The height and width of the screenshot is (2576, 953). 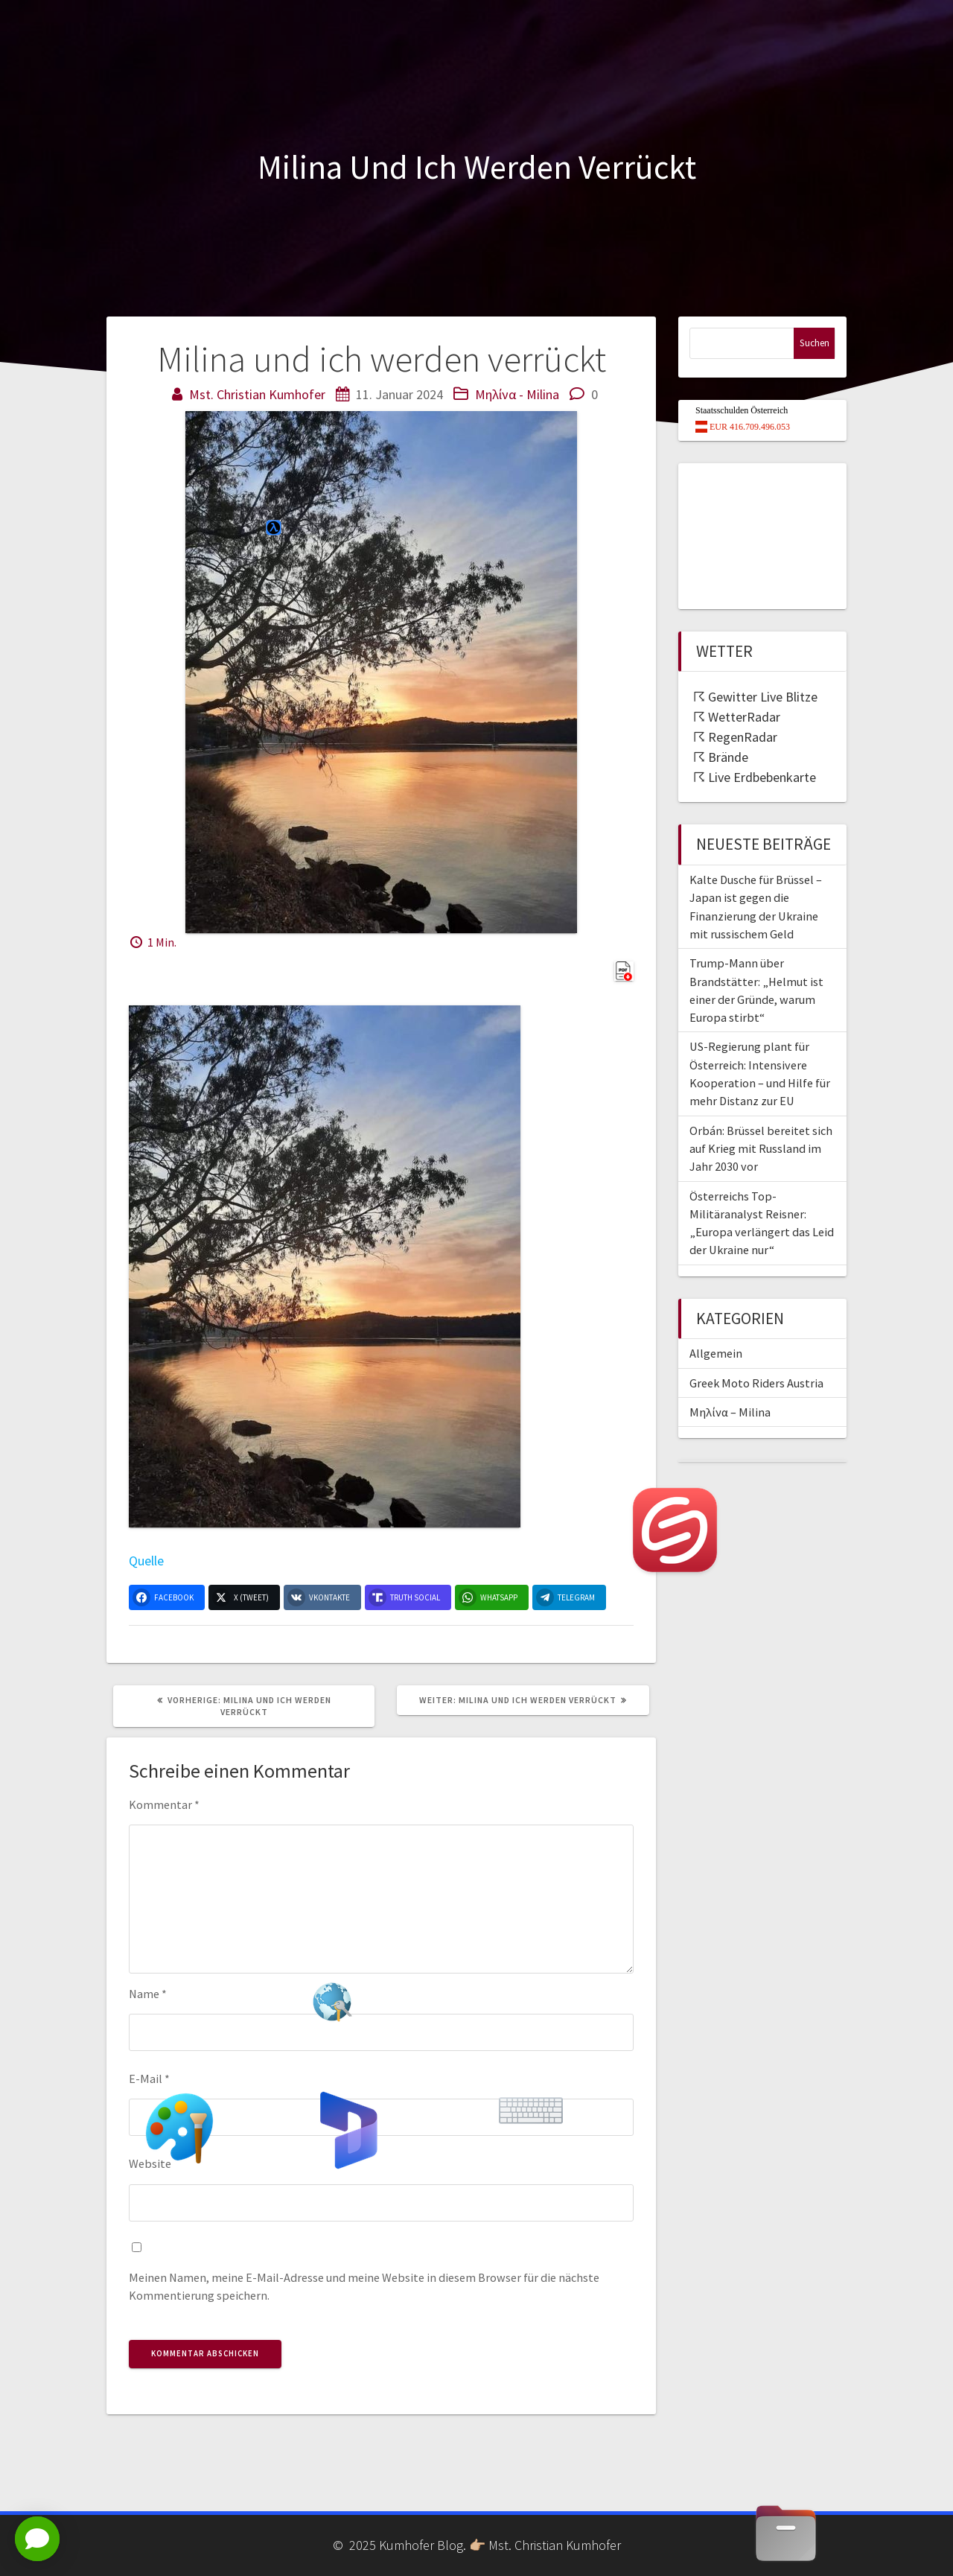 What do you see at coordinates (349, 2130) in the screenshot?
I see `open Microsoft Dynamics app` at bounding box center [349, 2130].